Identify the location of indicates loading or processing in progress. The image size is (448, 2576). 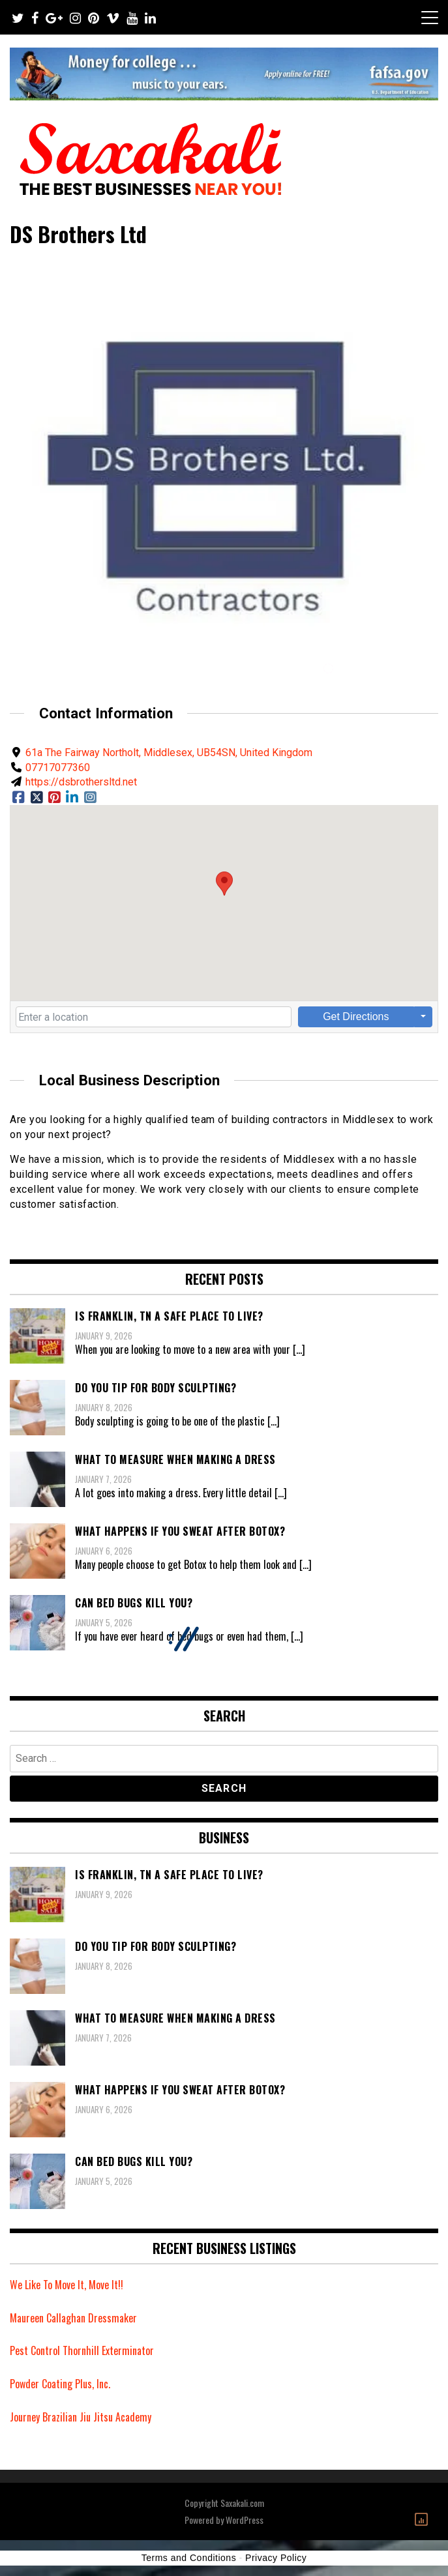
(328, 668).